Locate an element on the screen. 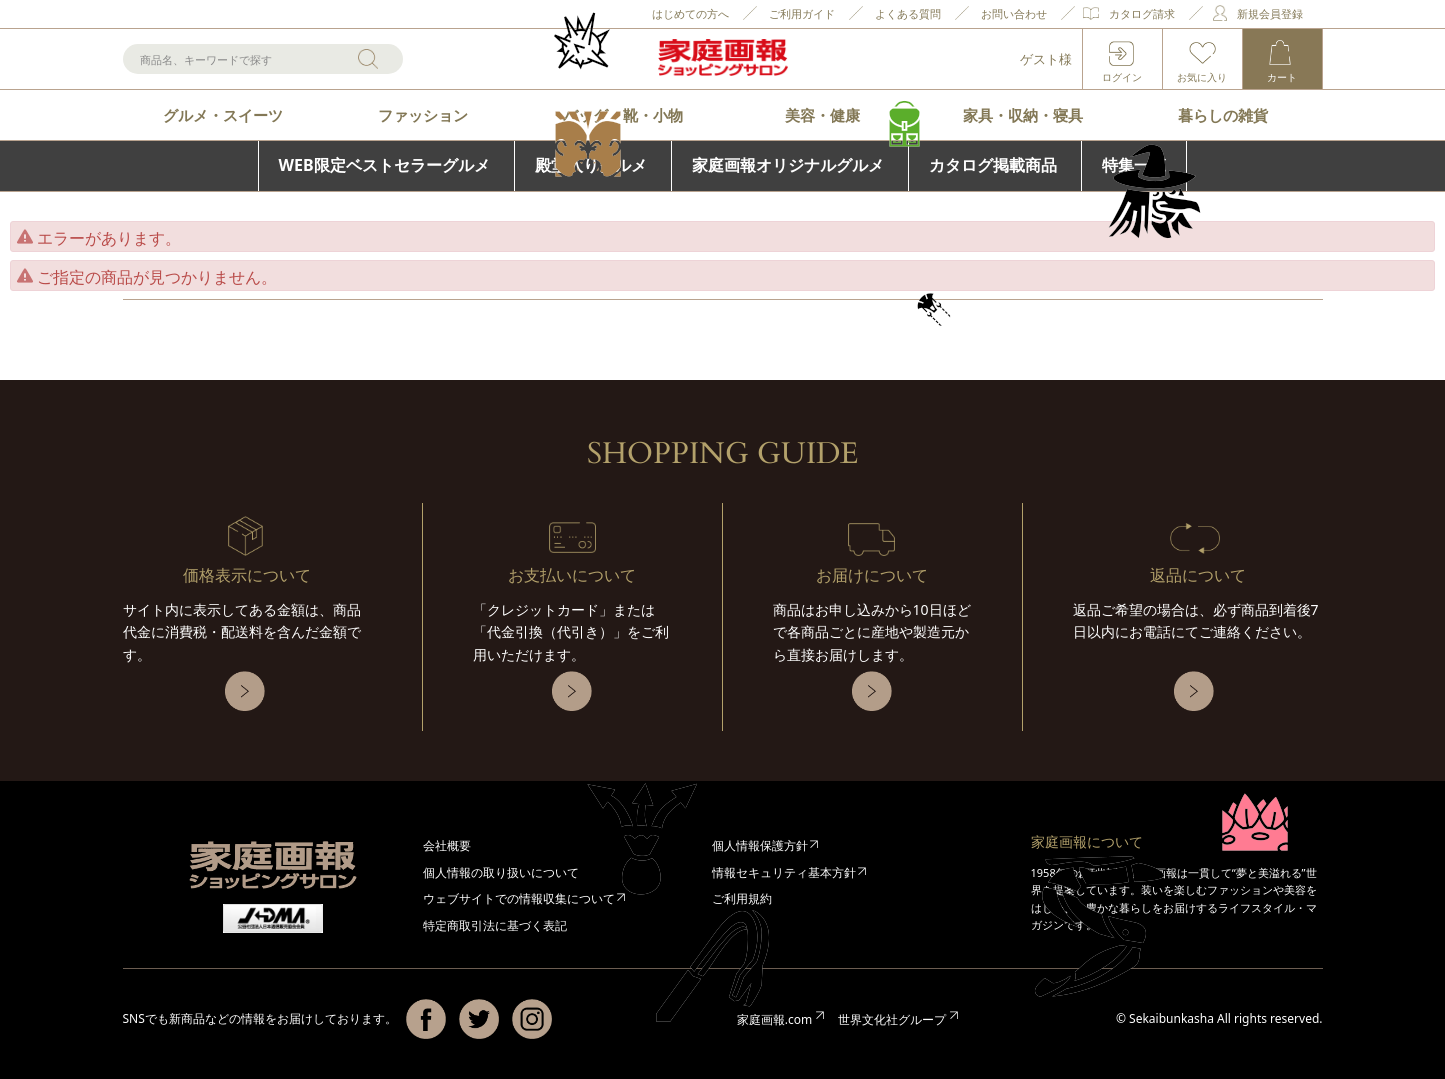  strafe or sidestep movement control is located at coordinates (934, 309).